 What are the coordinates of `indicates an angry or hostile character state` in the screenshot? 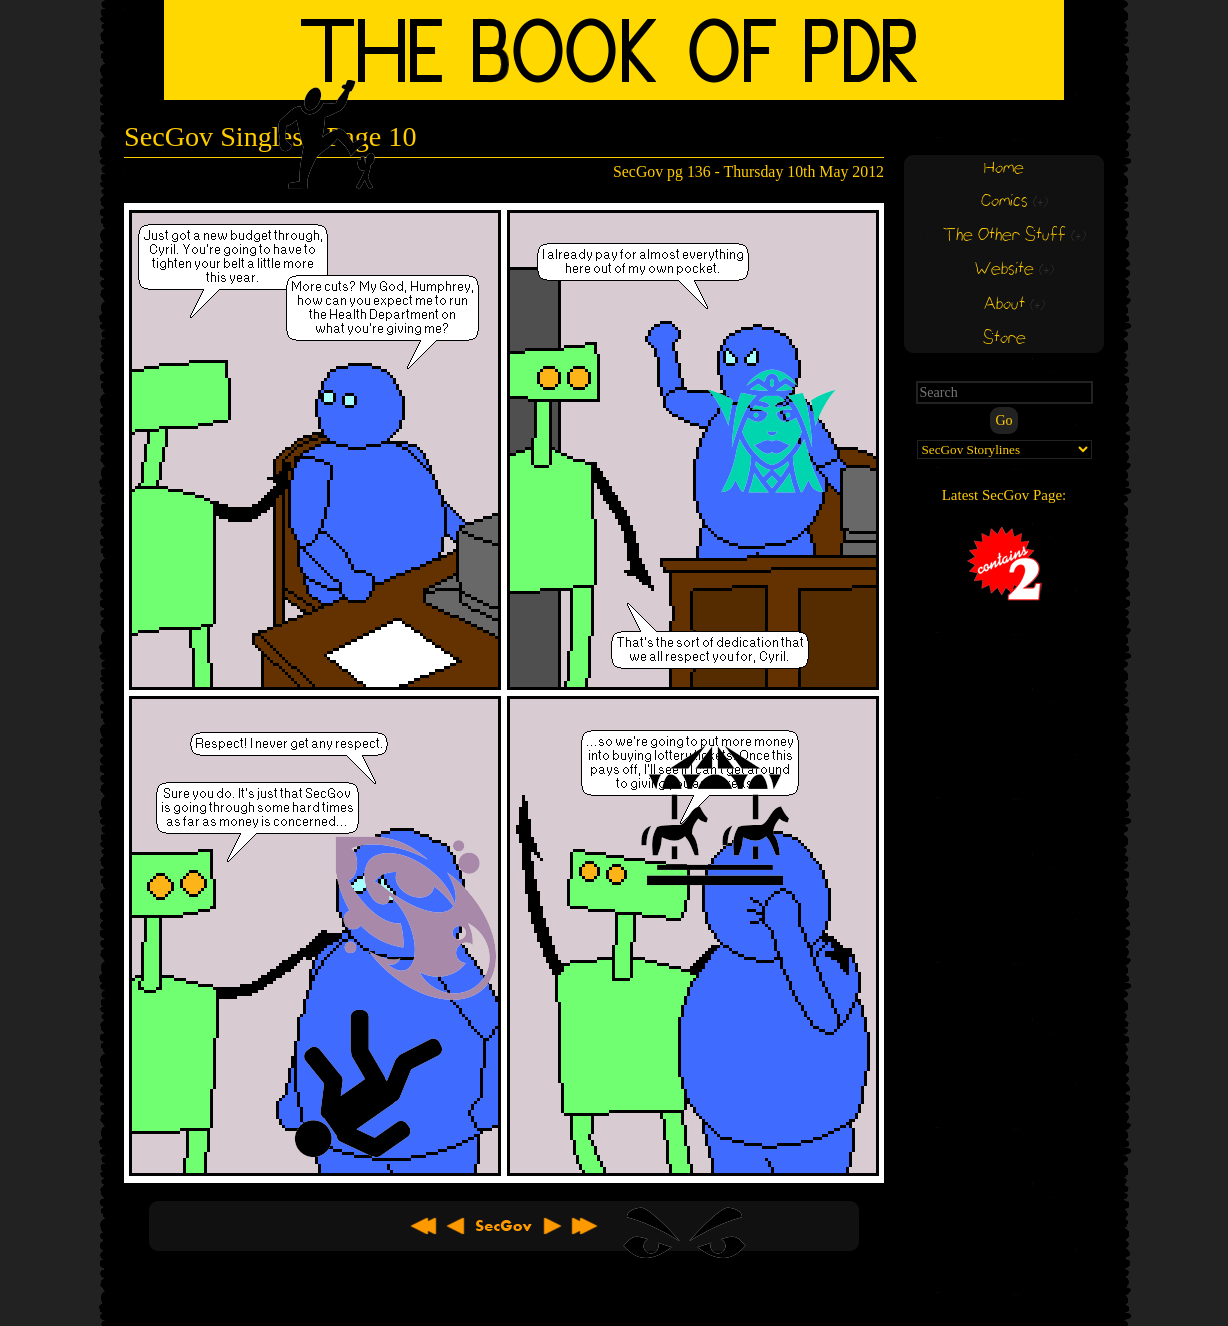 It's located at (684, 1235).